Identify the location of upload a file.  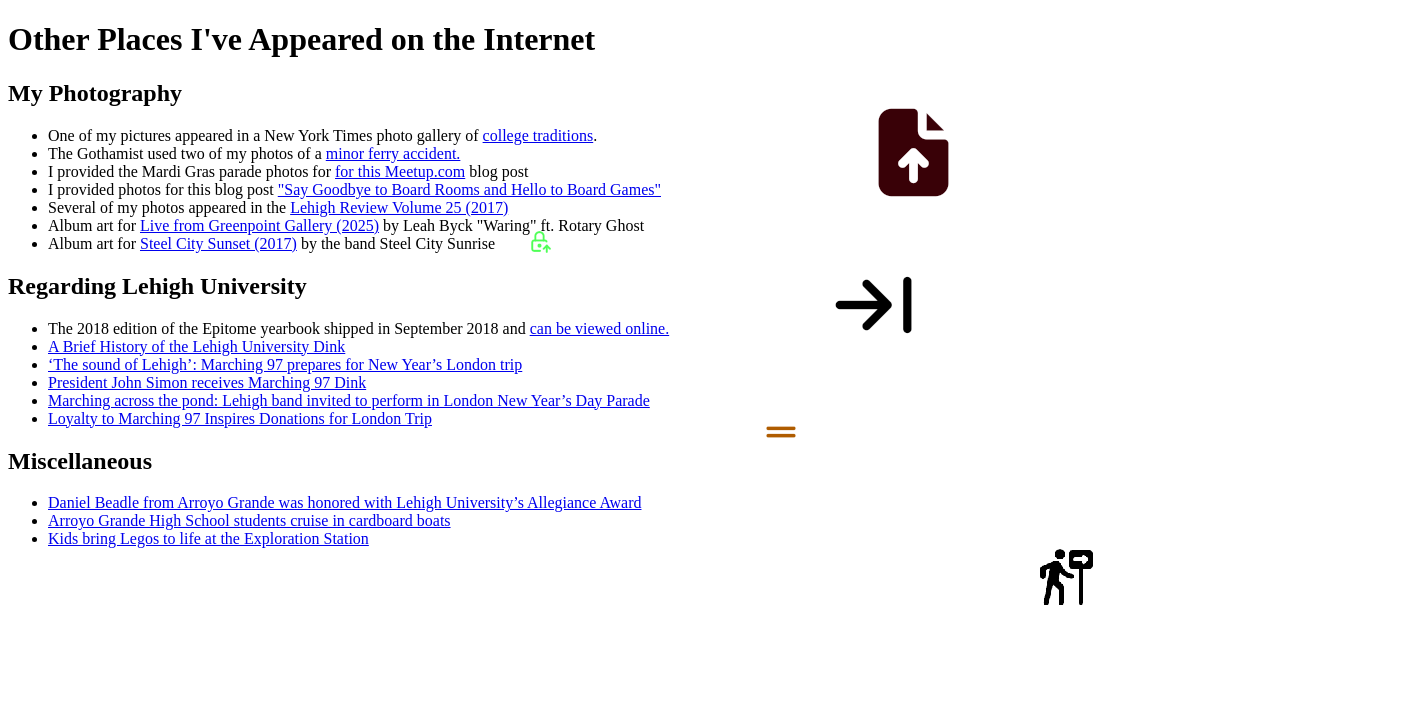
(913, 152).